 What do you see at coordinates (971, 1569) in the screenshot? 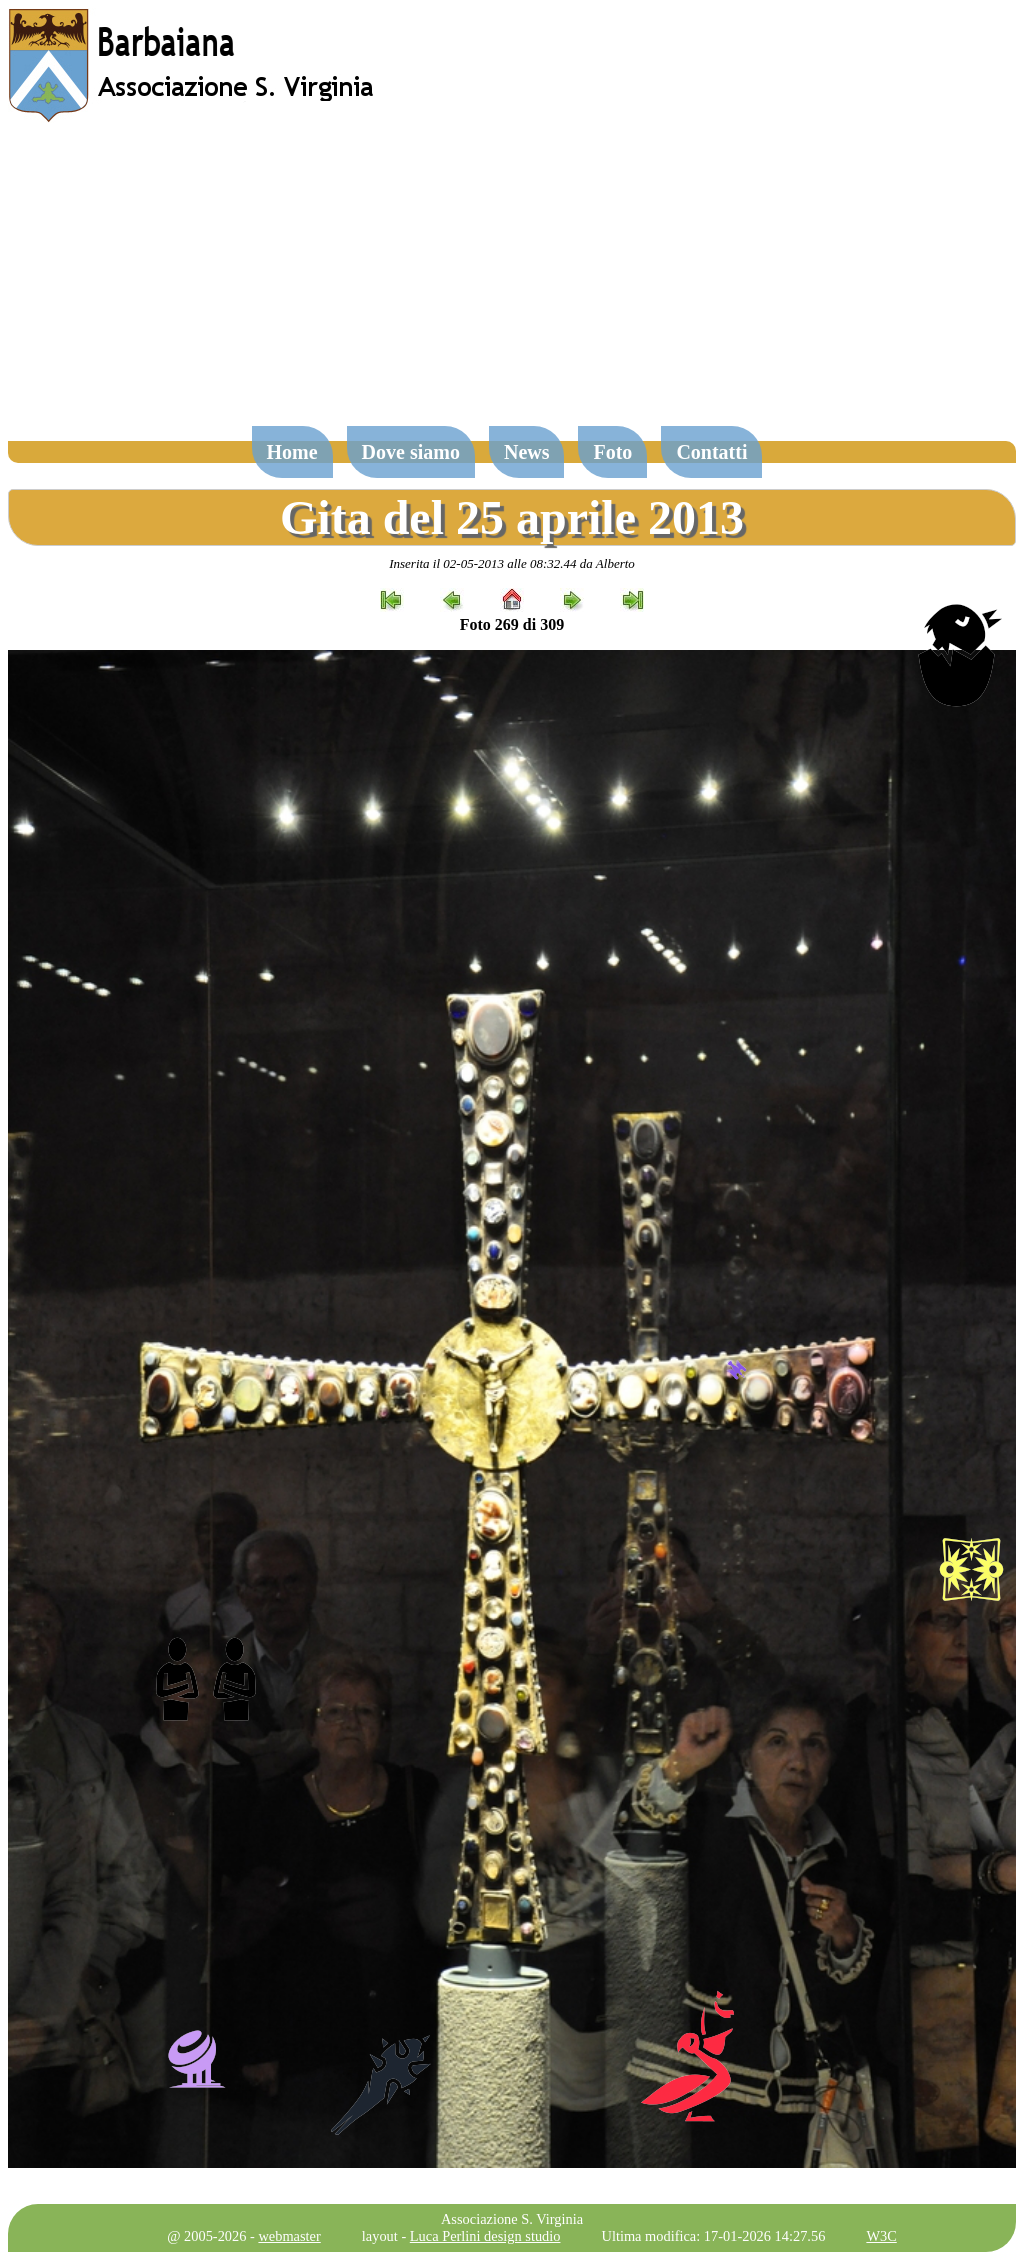
I see `decorative tile or pattern element` at bounding box center [971, 1569].